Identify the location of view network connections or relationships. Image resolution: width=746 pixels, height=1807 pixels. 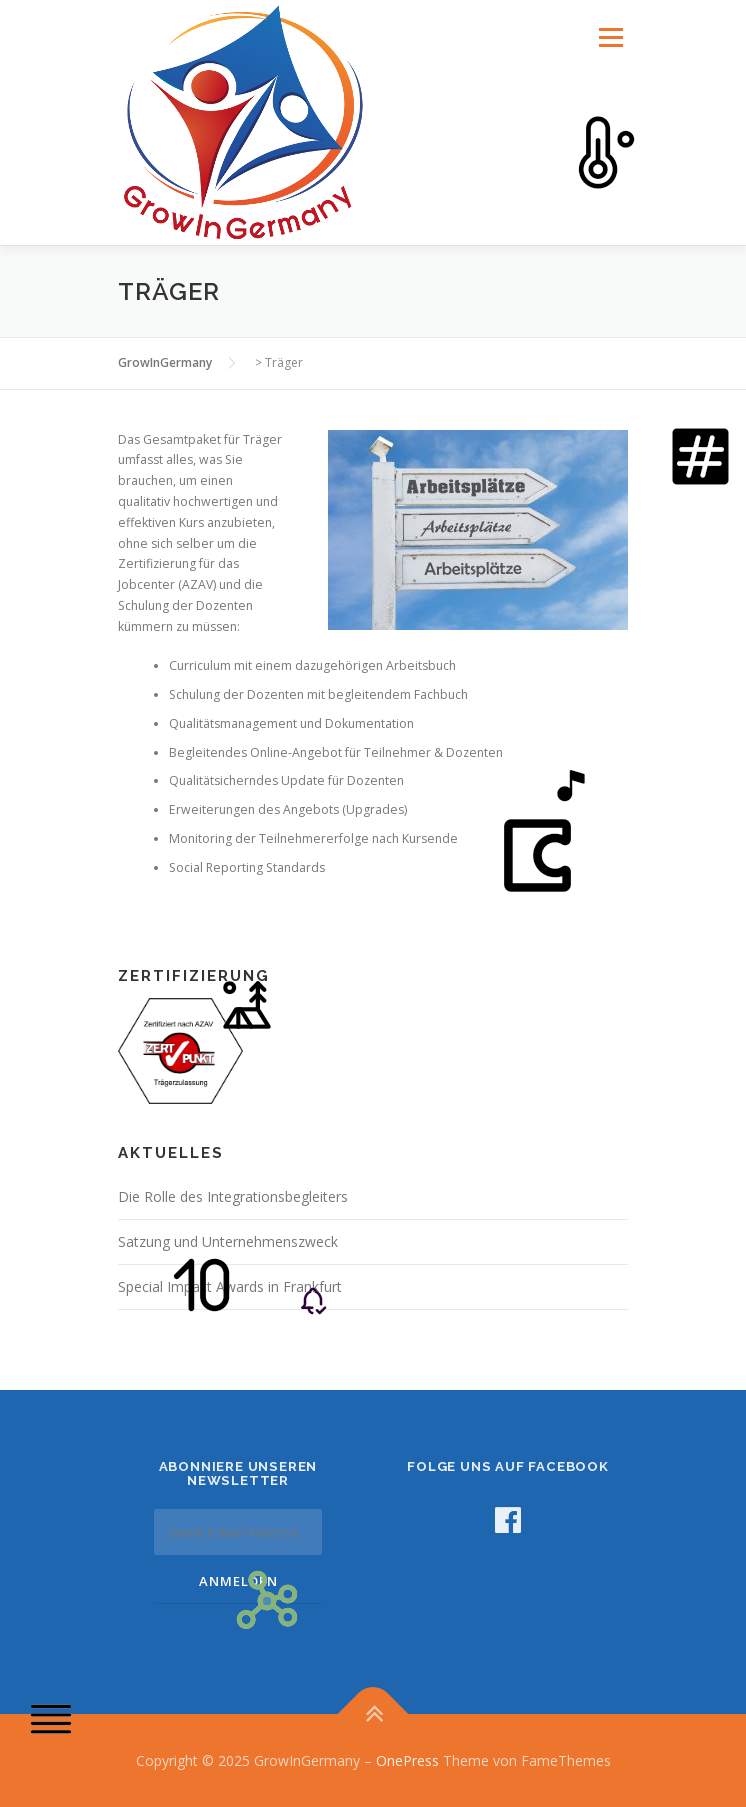
(267, 1601).